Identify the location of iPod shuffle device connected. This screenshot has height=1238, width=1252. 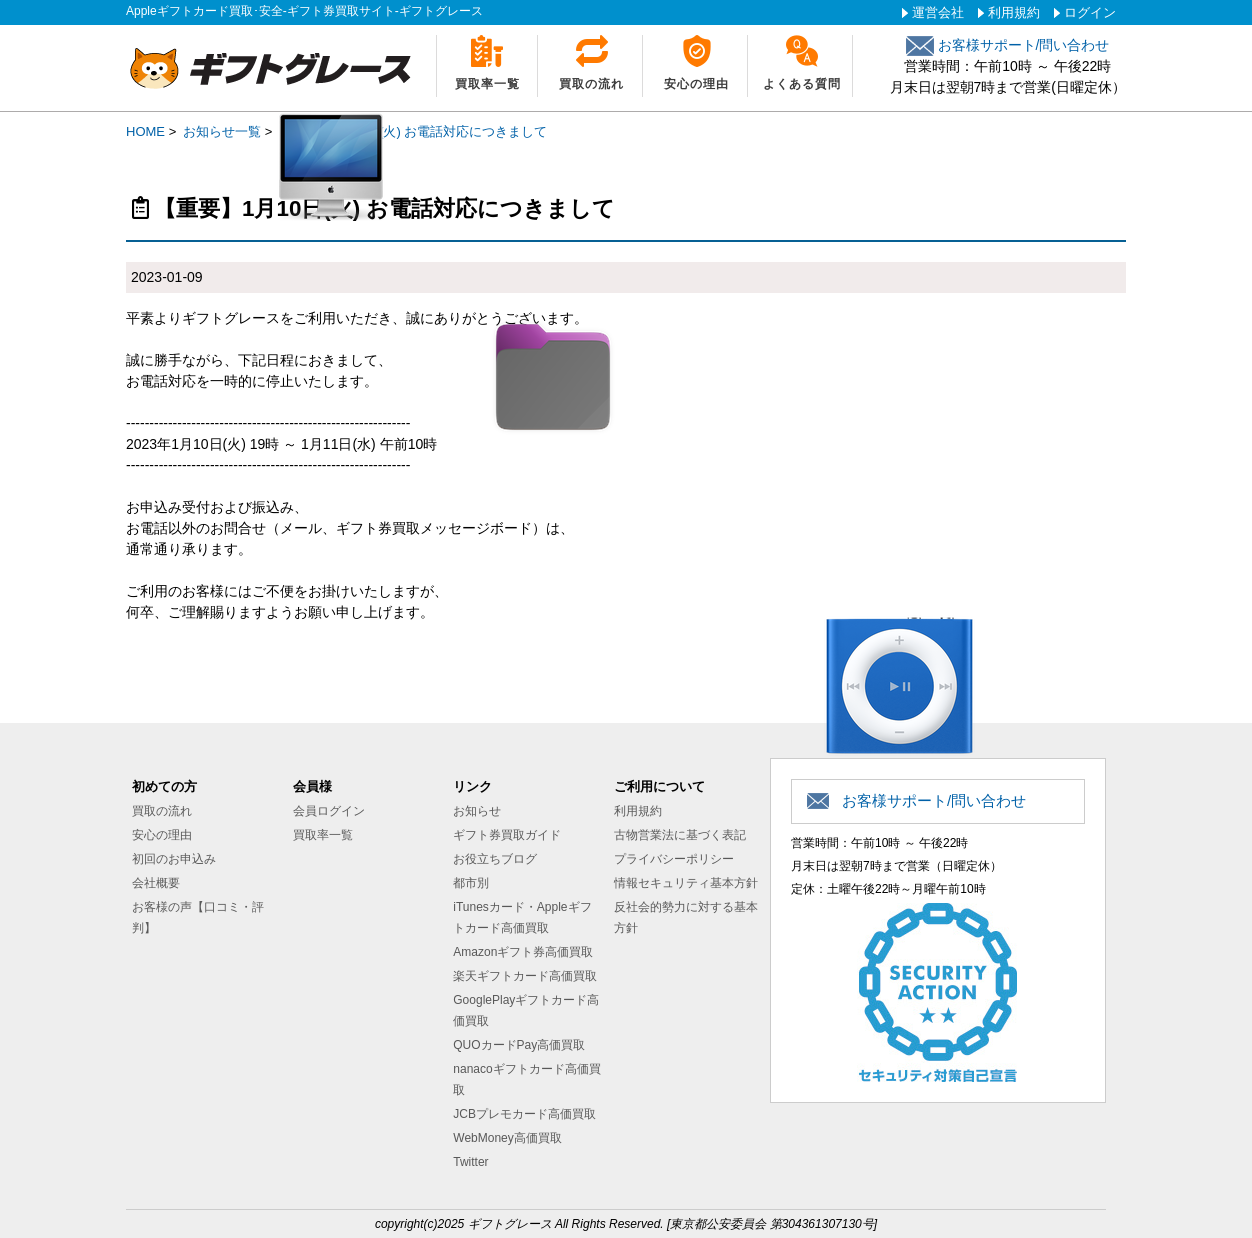
(899, 685).